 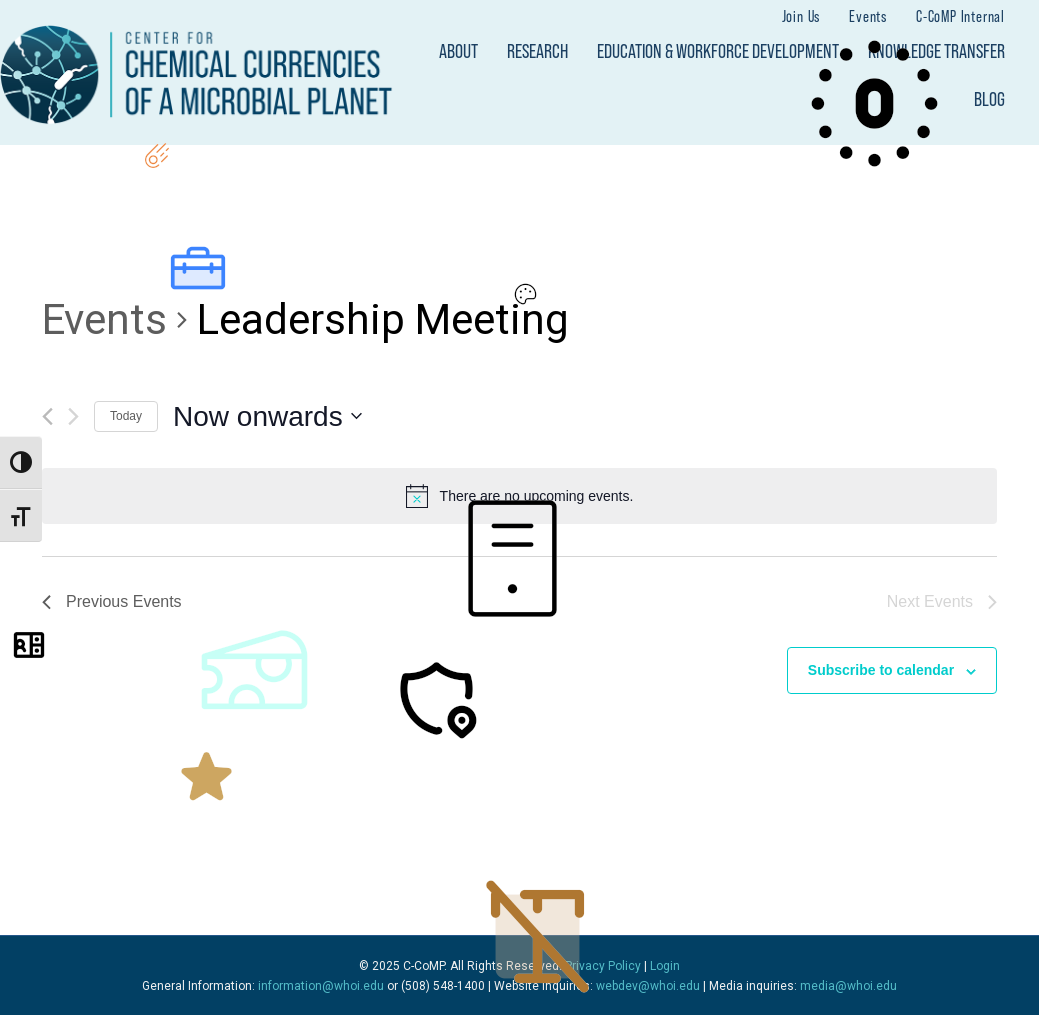 I want to click on set a secure location or safe zone, so click(x=436, y=698).